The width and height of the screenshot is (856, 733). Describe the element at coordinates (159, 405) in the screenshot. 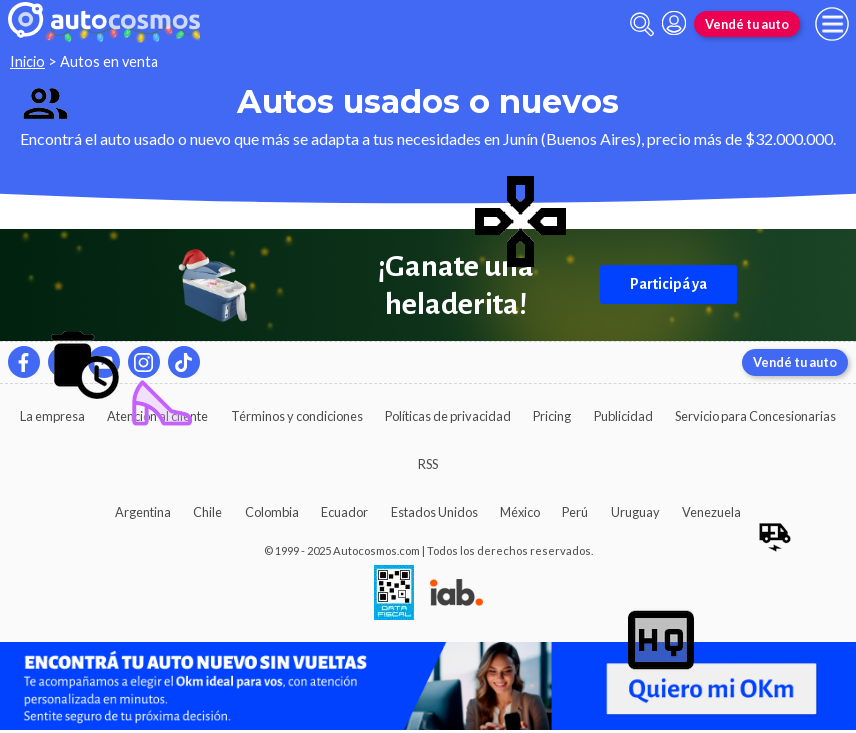

I see `browse women's footwear category` at that location.